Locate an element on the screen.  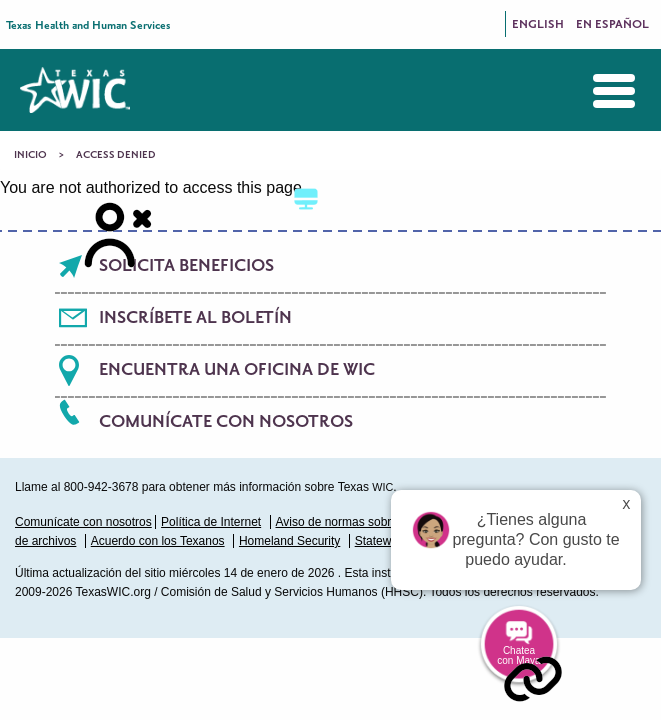
view on desktop display is located at coordinates (306, 199).